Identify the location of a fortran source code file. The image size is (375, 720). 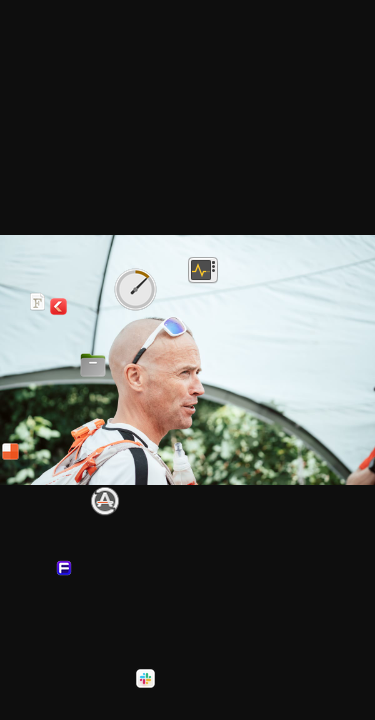
(37, 301).